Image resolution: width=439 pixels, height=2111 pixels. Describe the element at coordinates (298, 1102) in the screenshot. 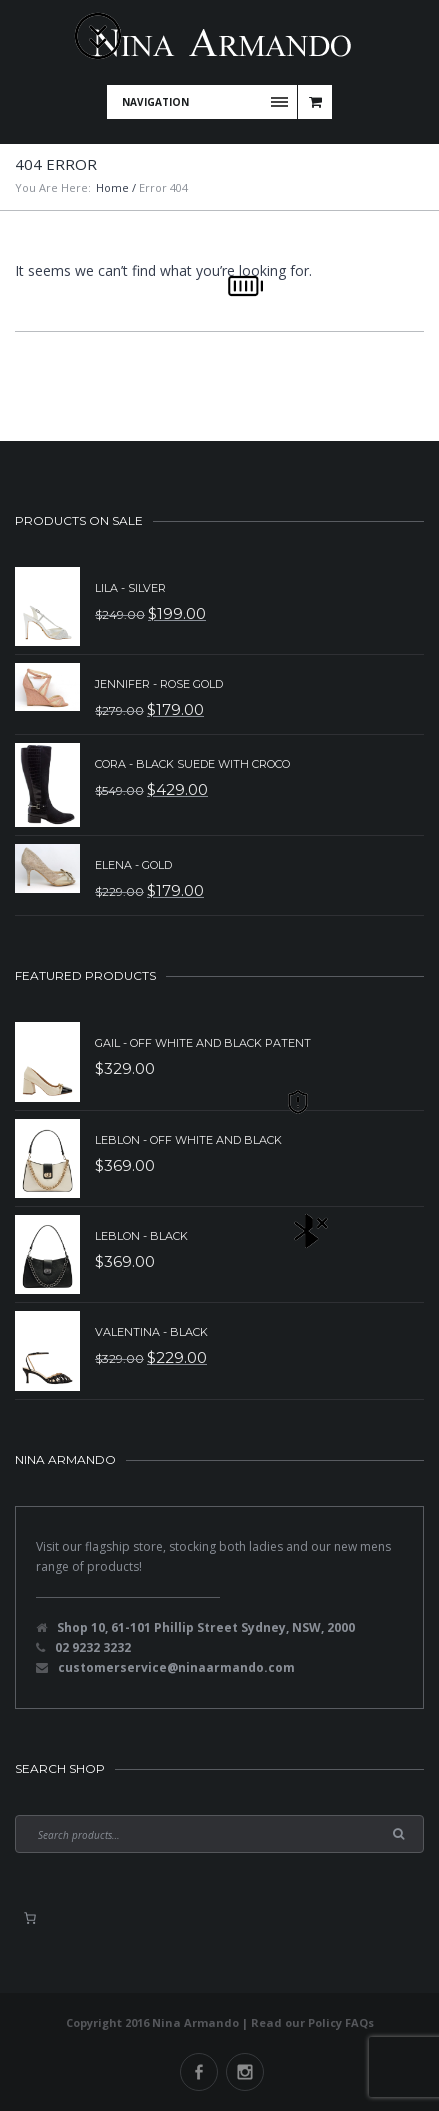

I see `security warning or alert detected` at that location.